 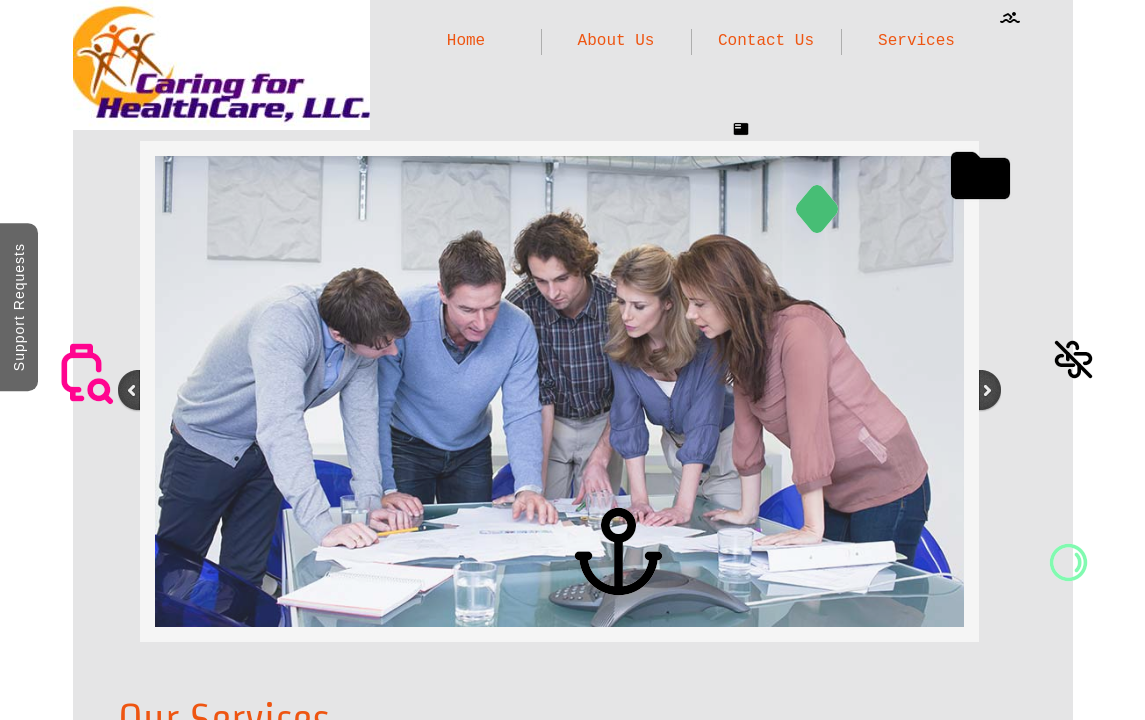 I want to click on add or select a keyframe in animation timeline, so click(x=817, y=209).